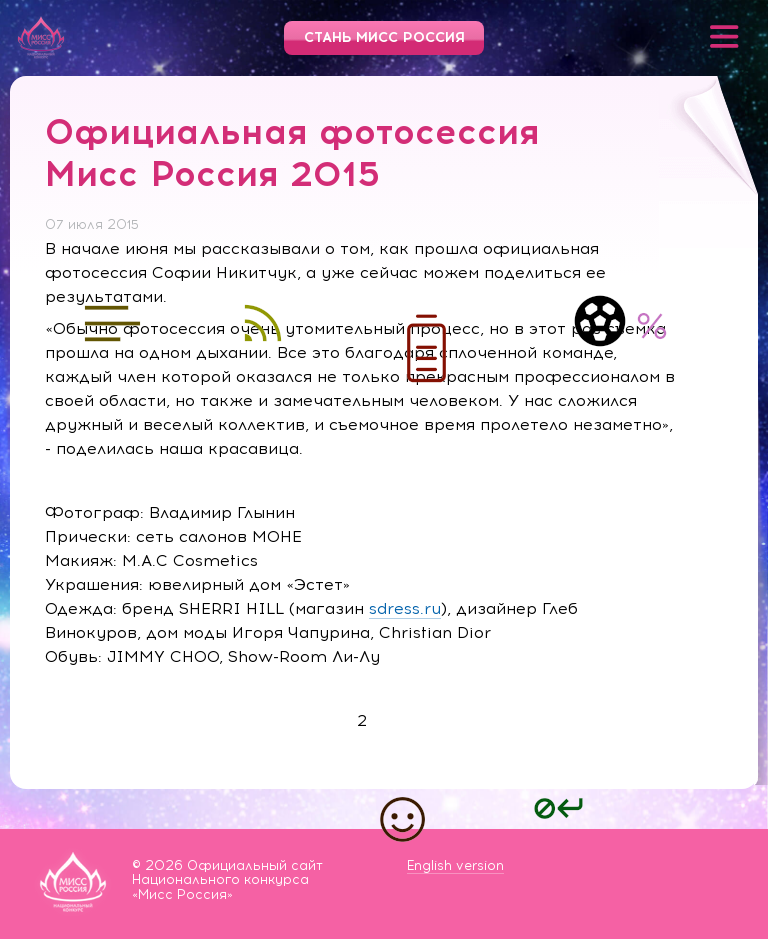  I want to click on disable automatic line wrapping in editor, so click(558, 808).